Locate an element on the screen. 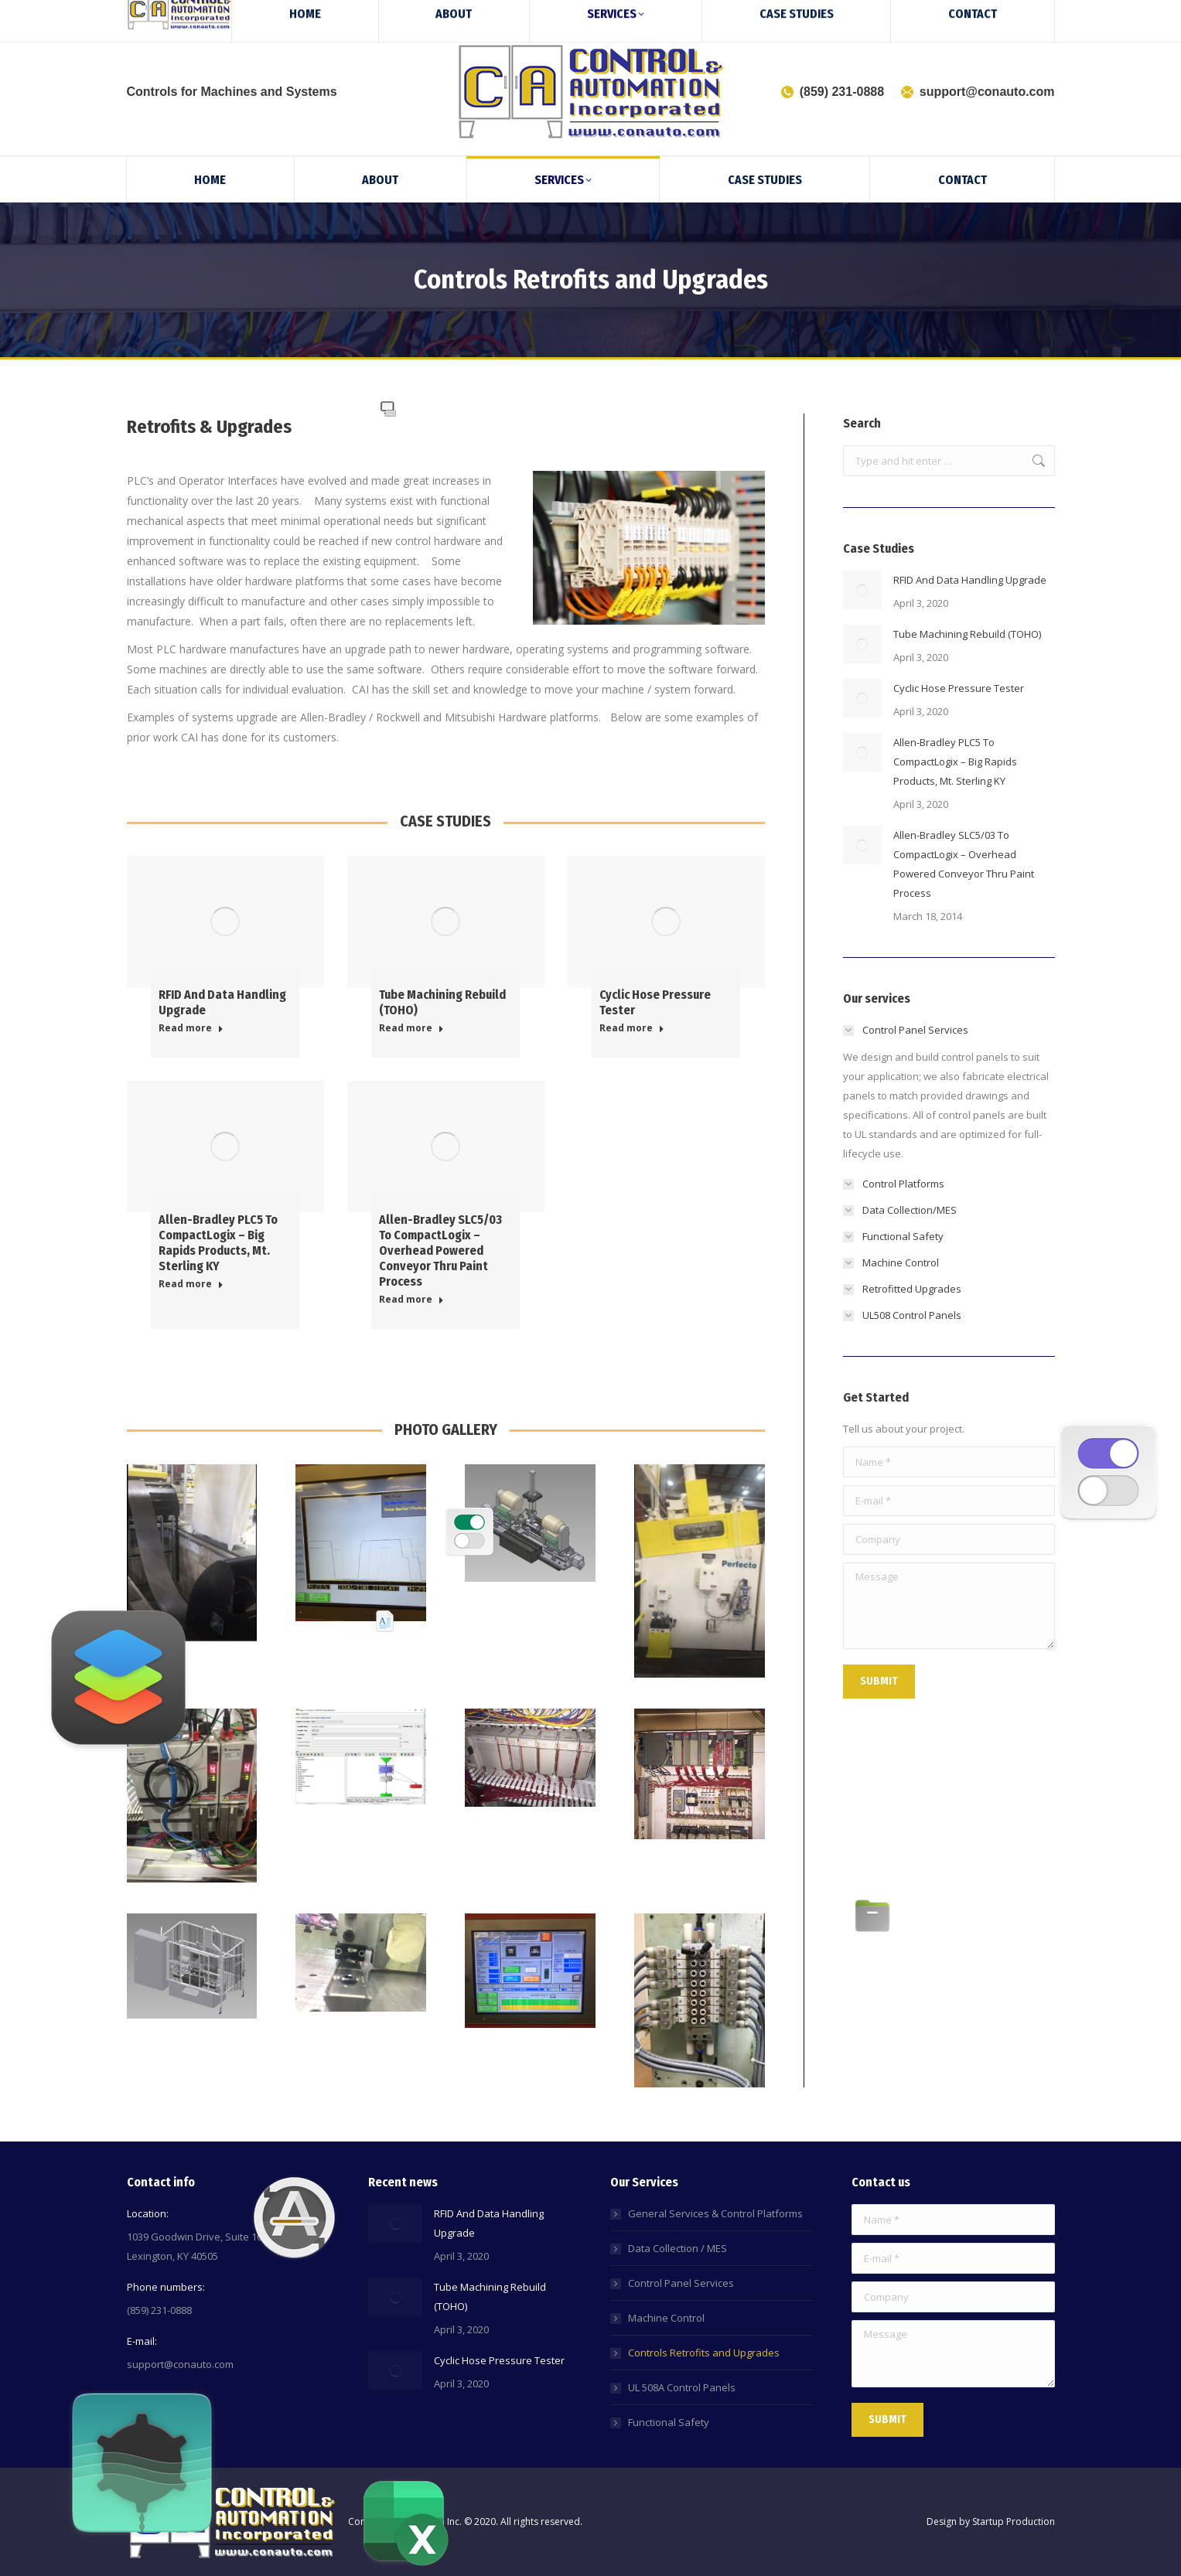 The image size is (1181, 2576). launch the minesweeper game is located at coordinates (142, 2462).